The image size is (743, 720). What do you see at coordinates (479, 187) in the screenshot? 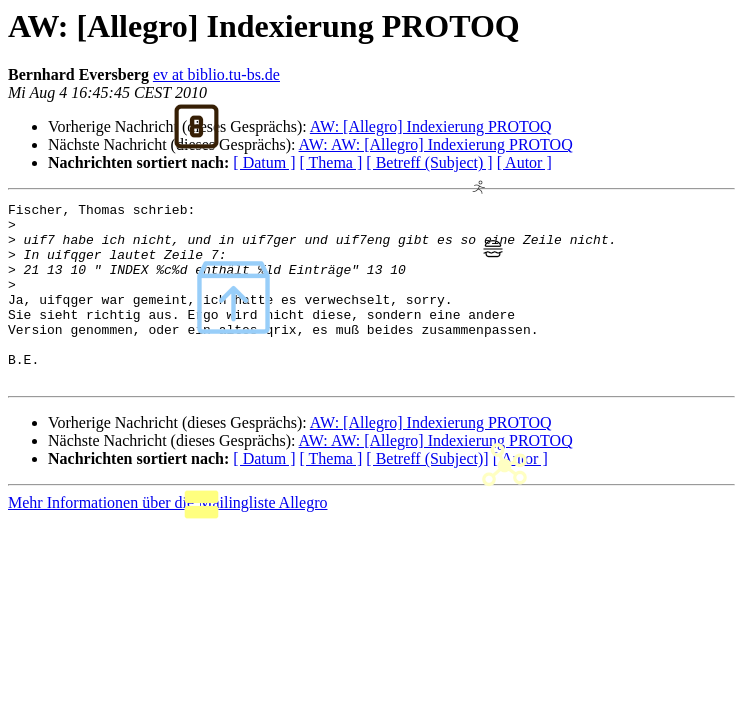
I see `start a running or fitness activity` at bounding box center [479, 187].